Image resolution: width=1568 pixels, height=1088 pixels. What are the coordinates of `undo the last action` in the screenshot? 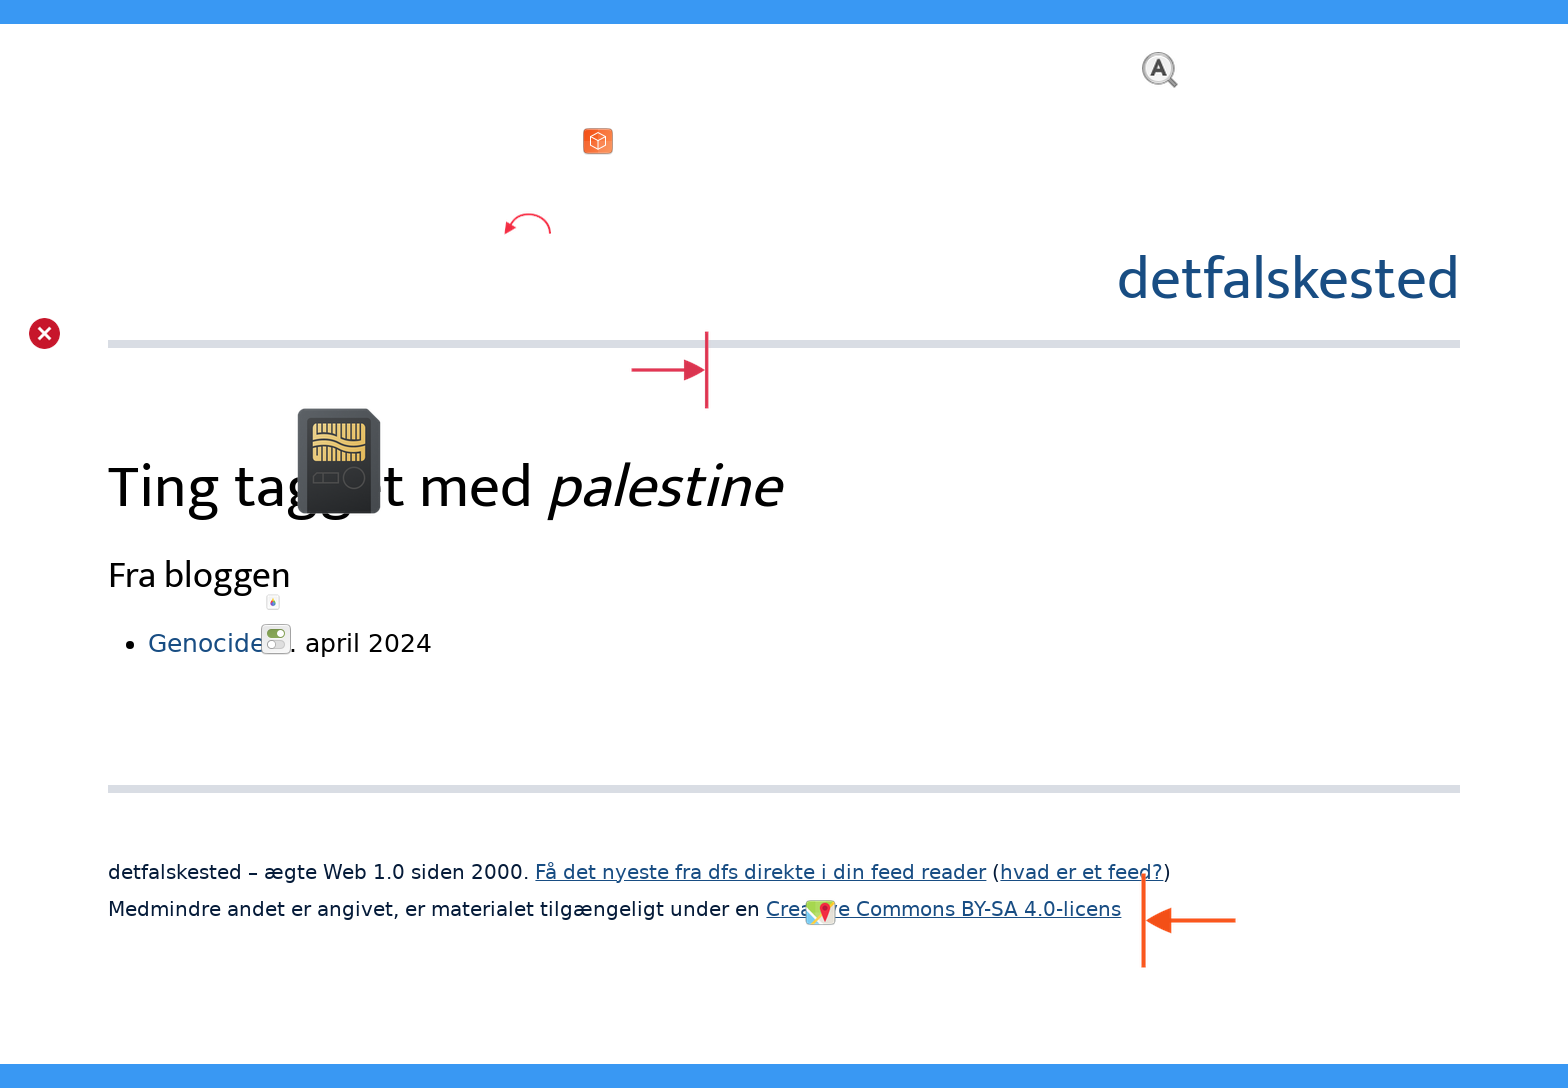 It's located at (527, 223).